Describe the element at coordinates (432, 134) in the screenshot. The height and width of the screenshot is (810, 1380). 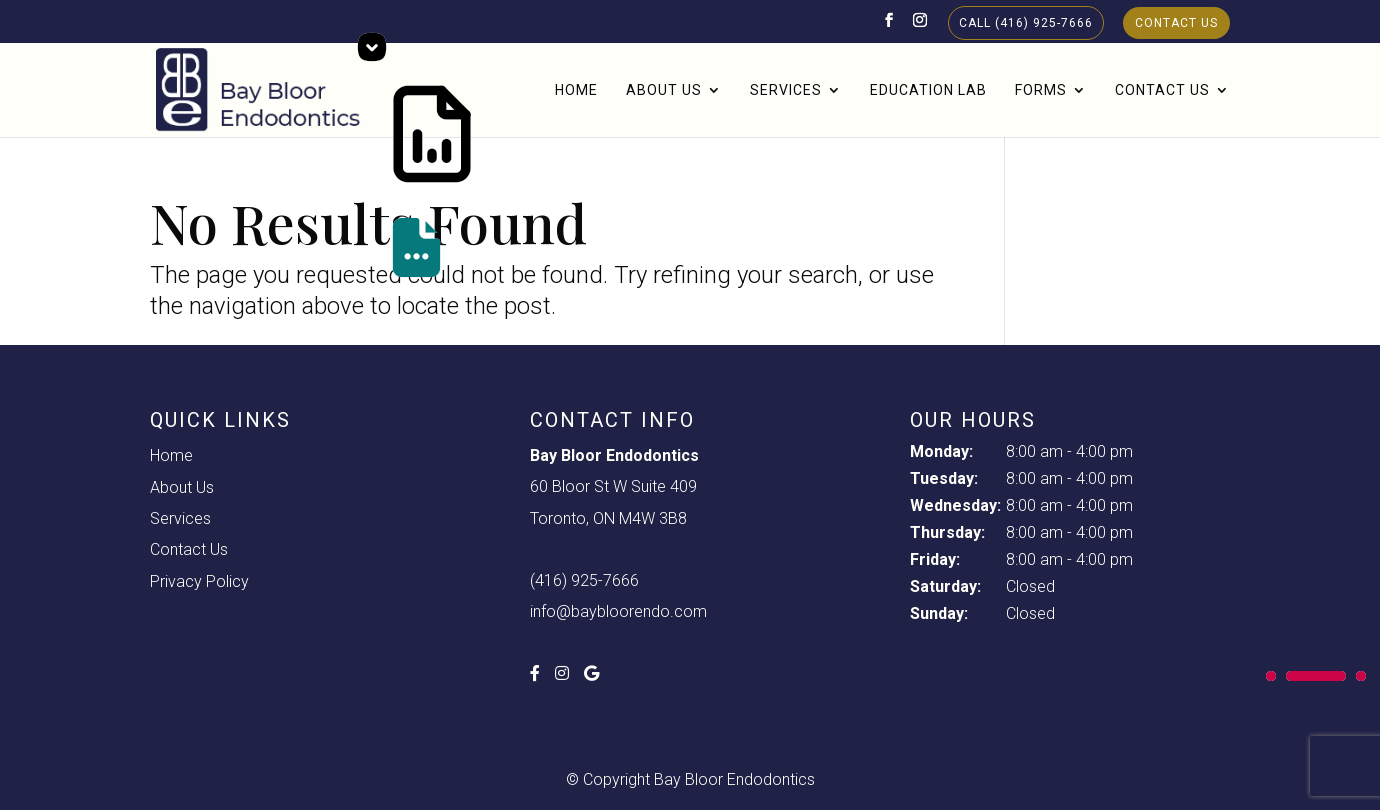
I see `view document analytics or statistics` at that location.